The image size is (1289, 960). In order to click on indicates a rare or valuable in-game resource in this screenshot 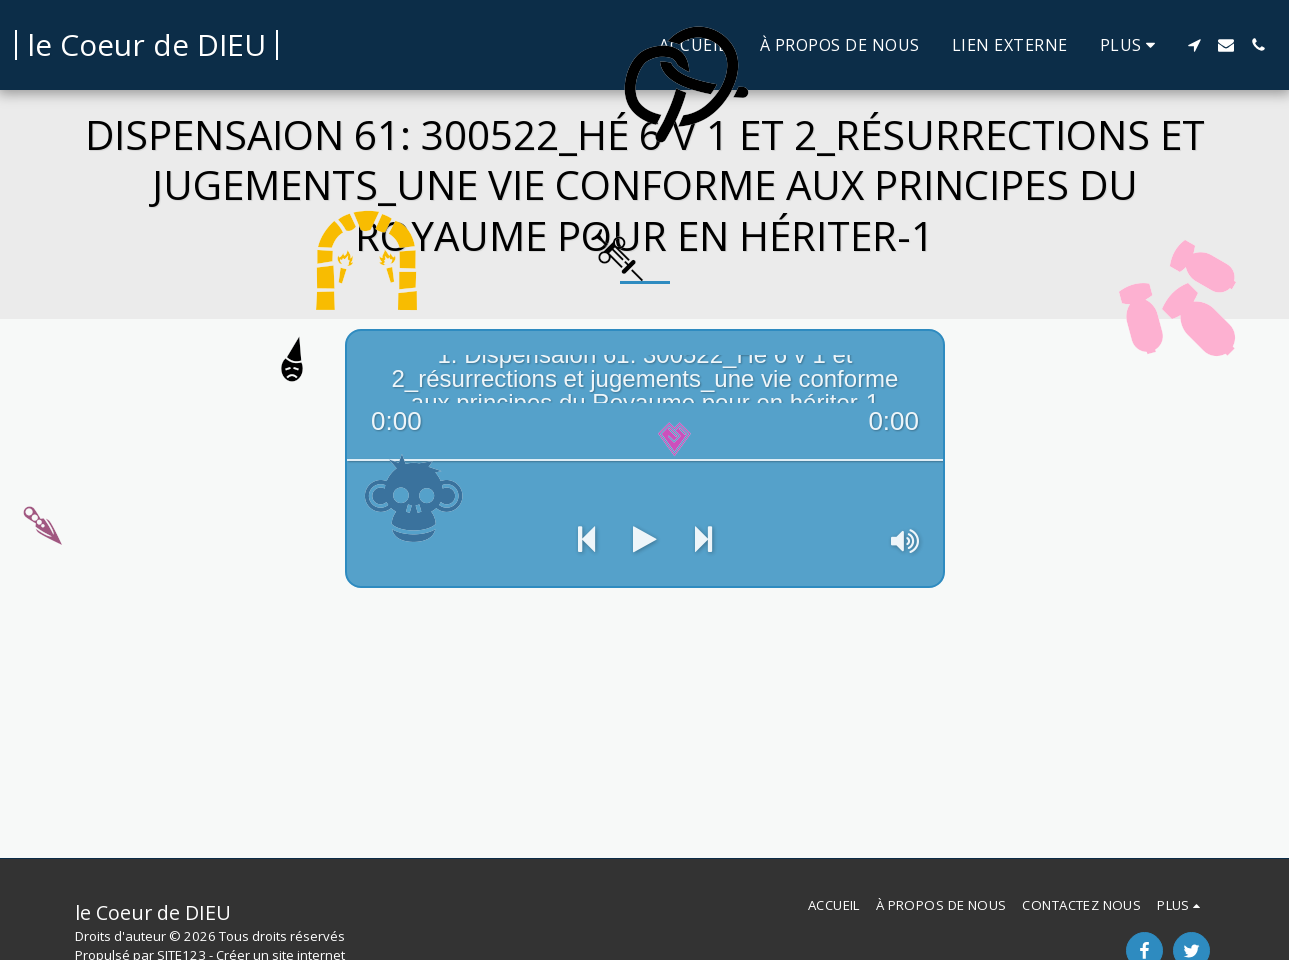, I will do `click(674, 439)`.